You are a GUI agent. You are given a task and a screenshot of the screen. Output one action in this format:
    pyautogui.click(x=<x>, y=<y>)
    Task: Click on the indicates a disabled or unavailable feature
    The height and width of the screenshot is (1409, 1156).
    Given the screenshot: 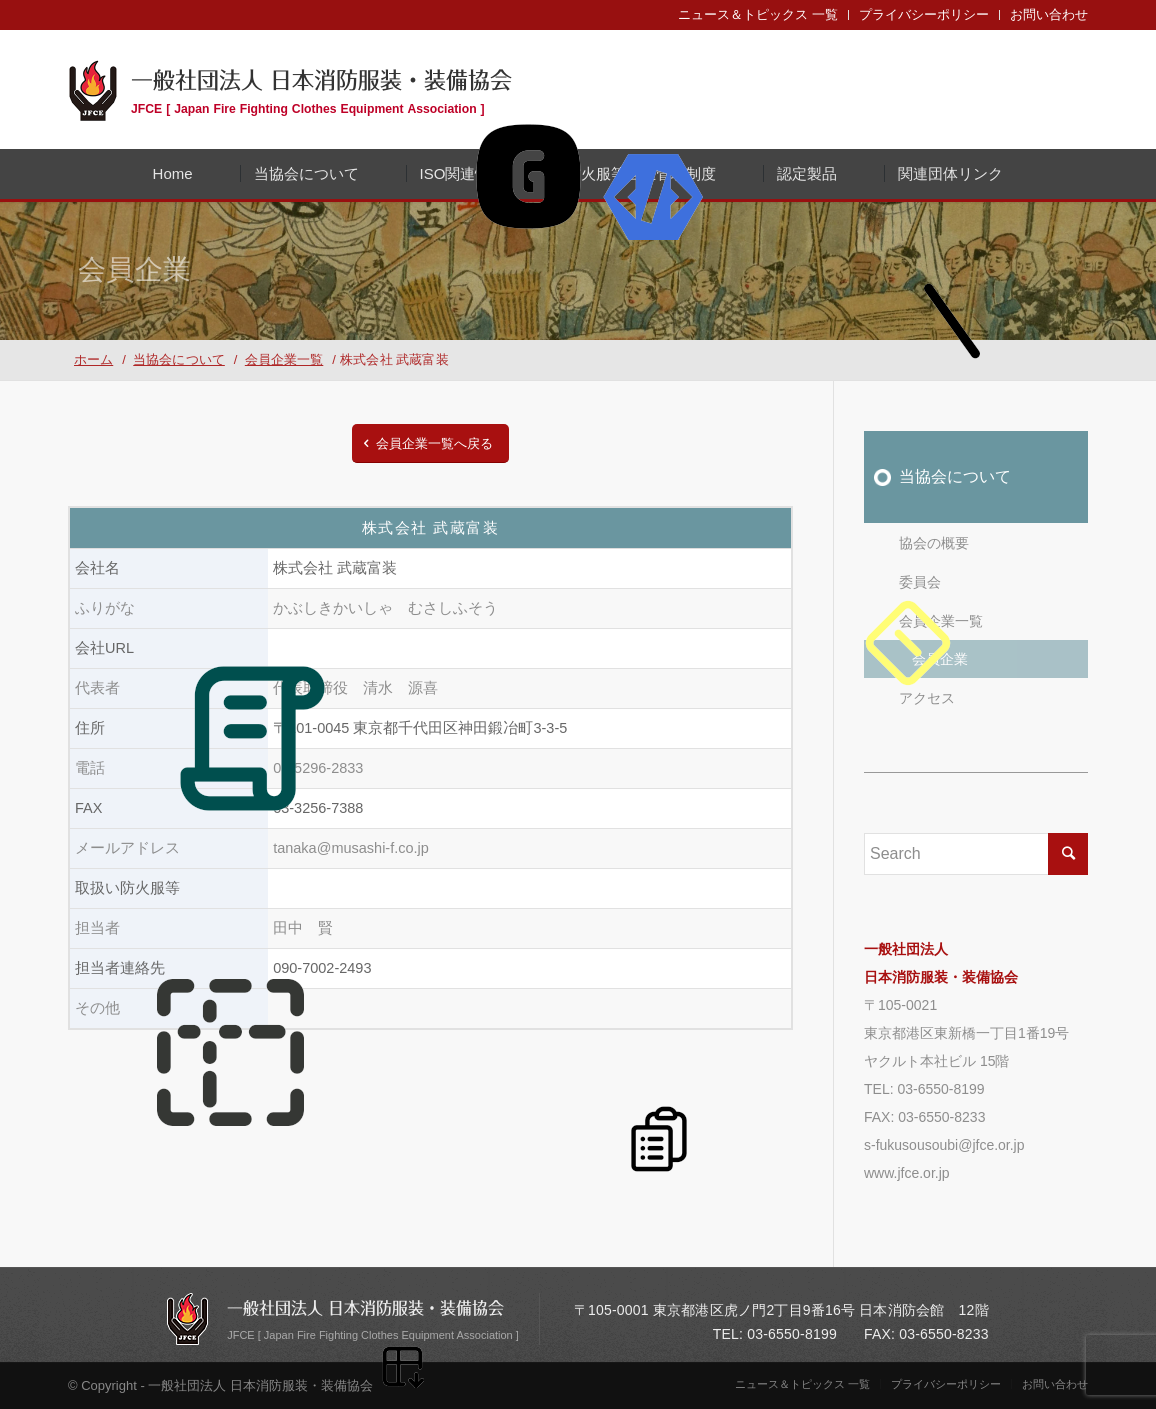 What is the action you would take?
    pyautogui.click(x=952, y=321)
    